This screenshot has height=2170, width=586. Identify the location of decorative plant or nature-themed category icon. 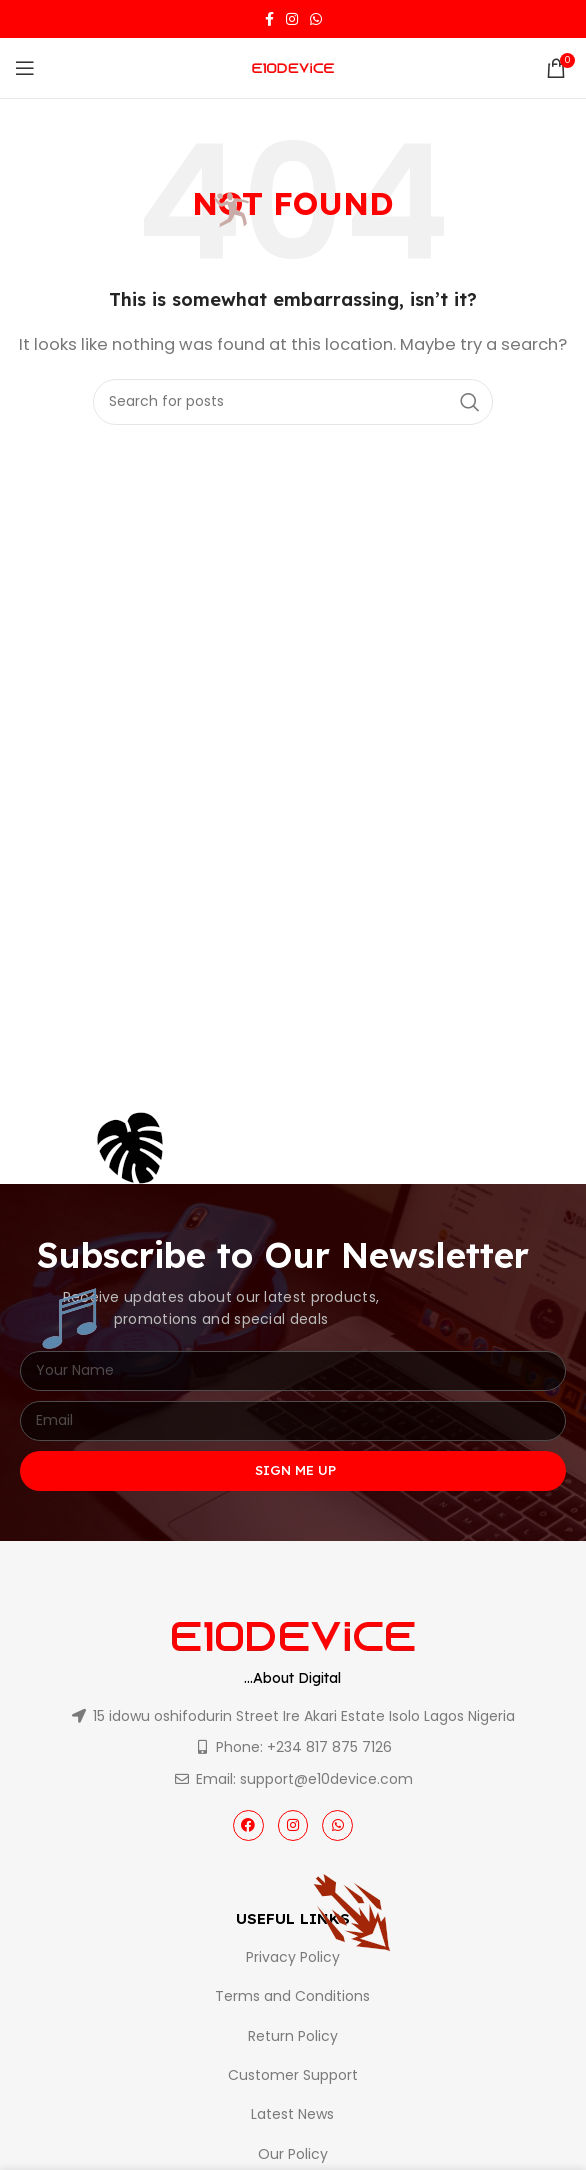
(130, 1148).